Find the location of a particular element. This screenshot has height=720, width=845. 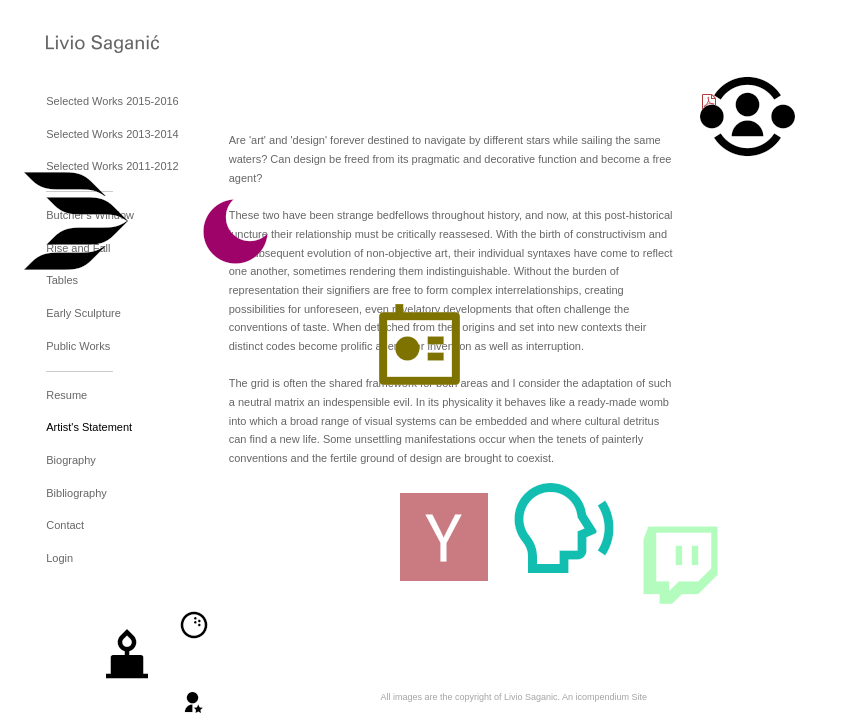

activate text-to-speech is located at coordinates (564, 528).